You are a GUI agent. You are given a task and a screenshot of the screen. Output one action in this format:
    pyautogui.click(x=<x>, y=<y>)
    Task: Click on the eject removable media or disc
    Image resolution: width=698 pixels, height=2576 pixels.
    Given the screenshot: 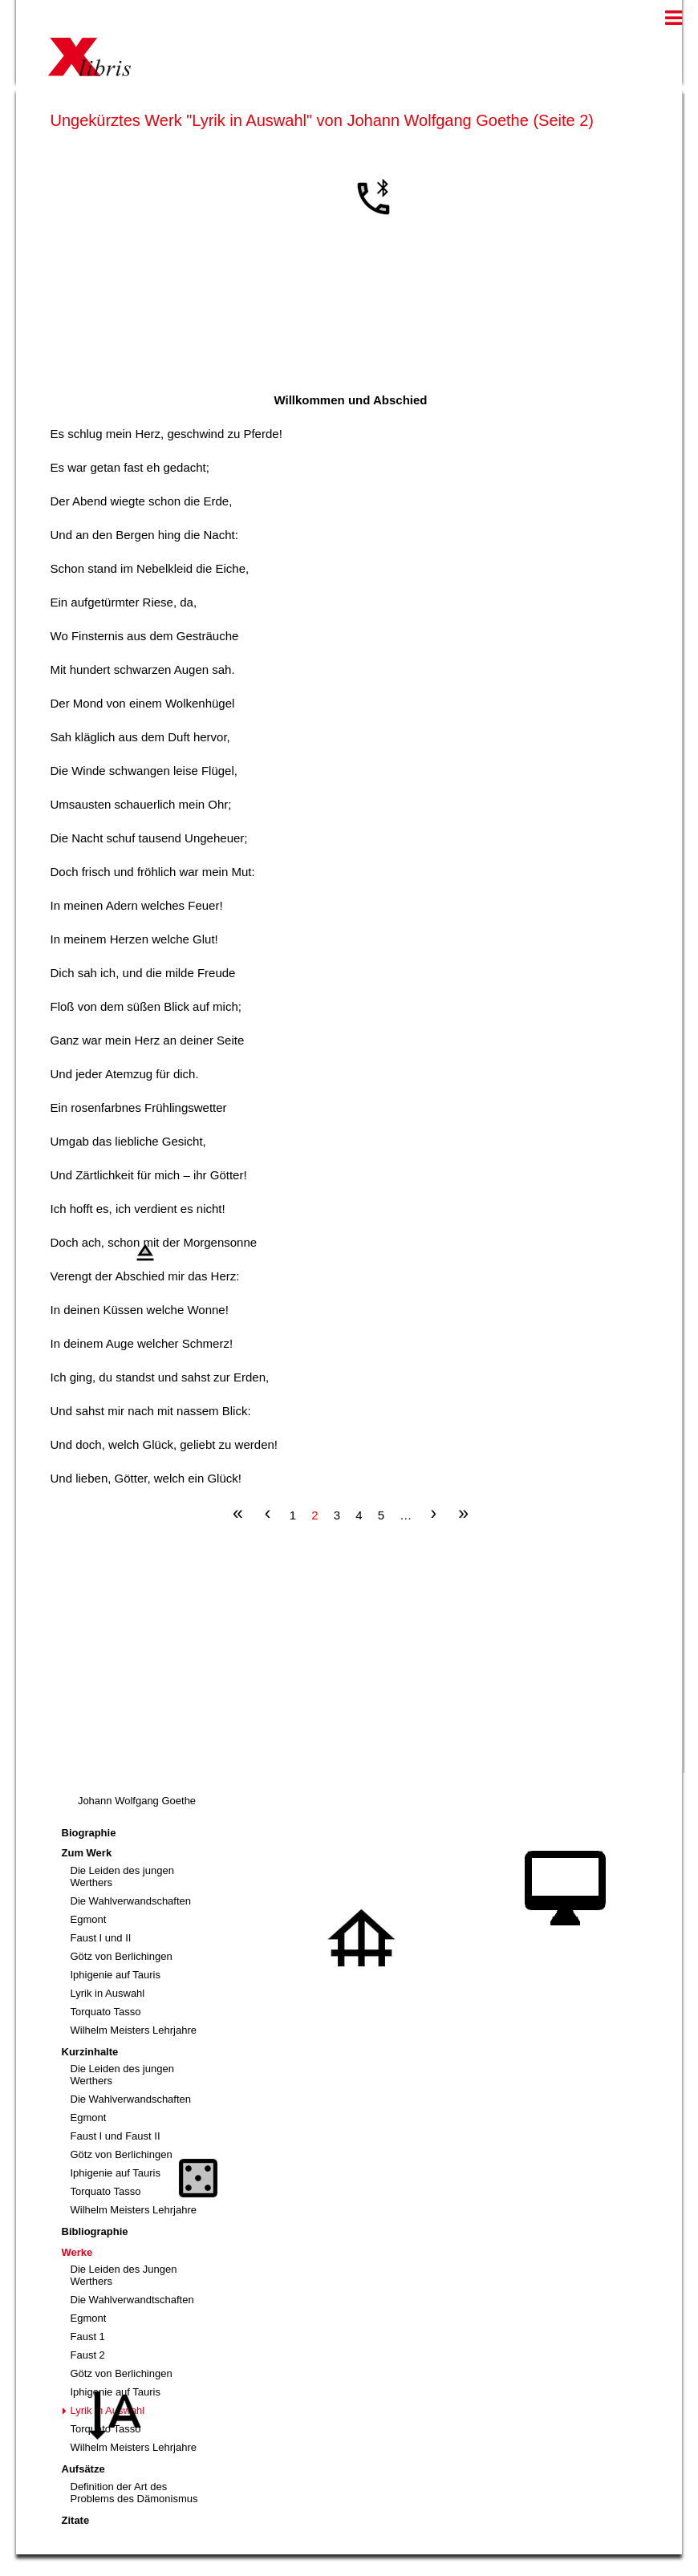 What is the action you would take?
    pyautogui.click(x=145, y=1252)
    